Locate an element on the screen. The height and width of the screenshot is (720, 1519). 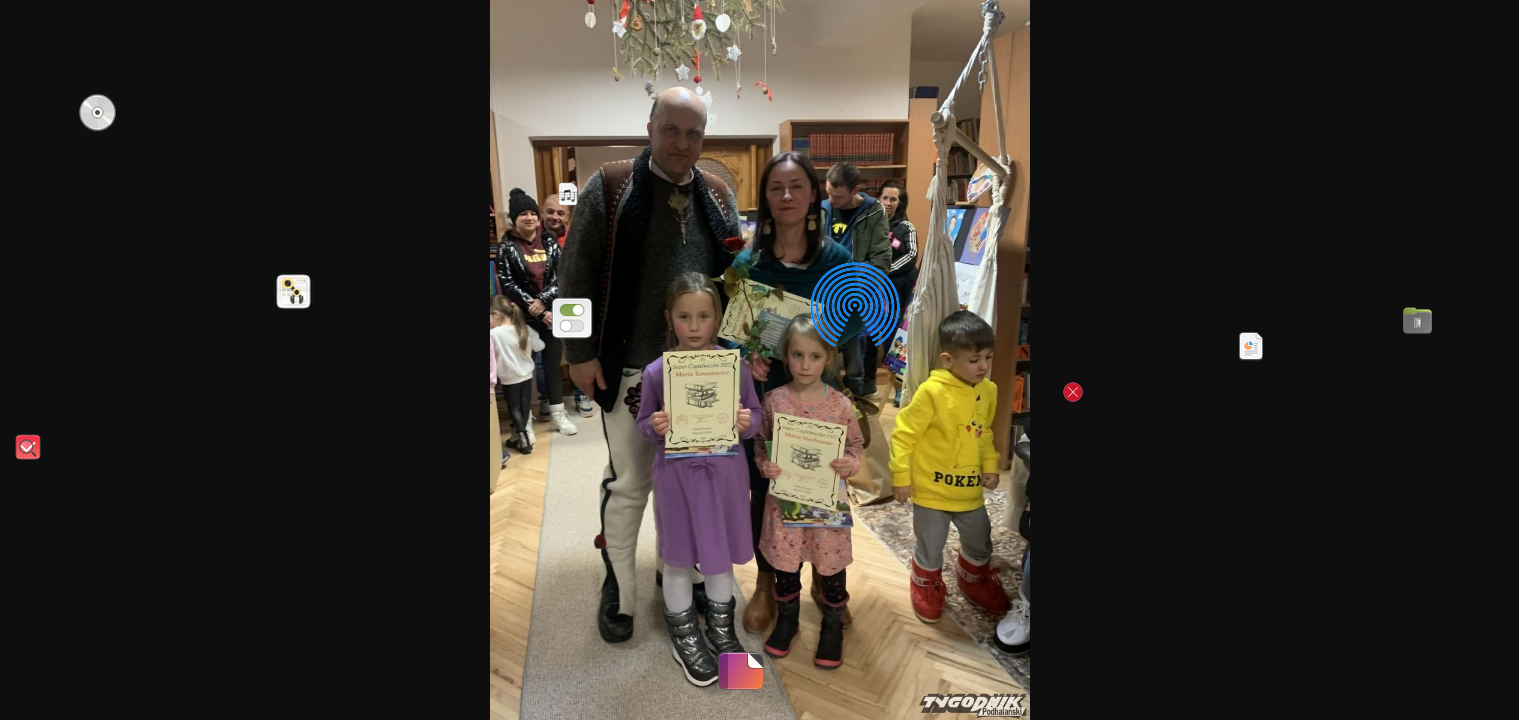
customize desktop theme settings is located at coordinates (741, 671).